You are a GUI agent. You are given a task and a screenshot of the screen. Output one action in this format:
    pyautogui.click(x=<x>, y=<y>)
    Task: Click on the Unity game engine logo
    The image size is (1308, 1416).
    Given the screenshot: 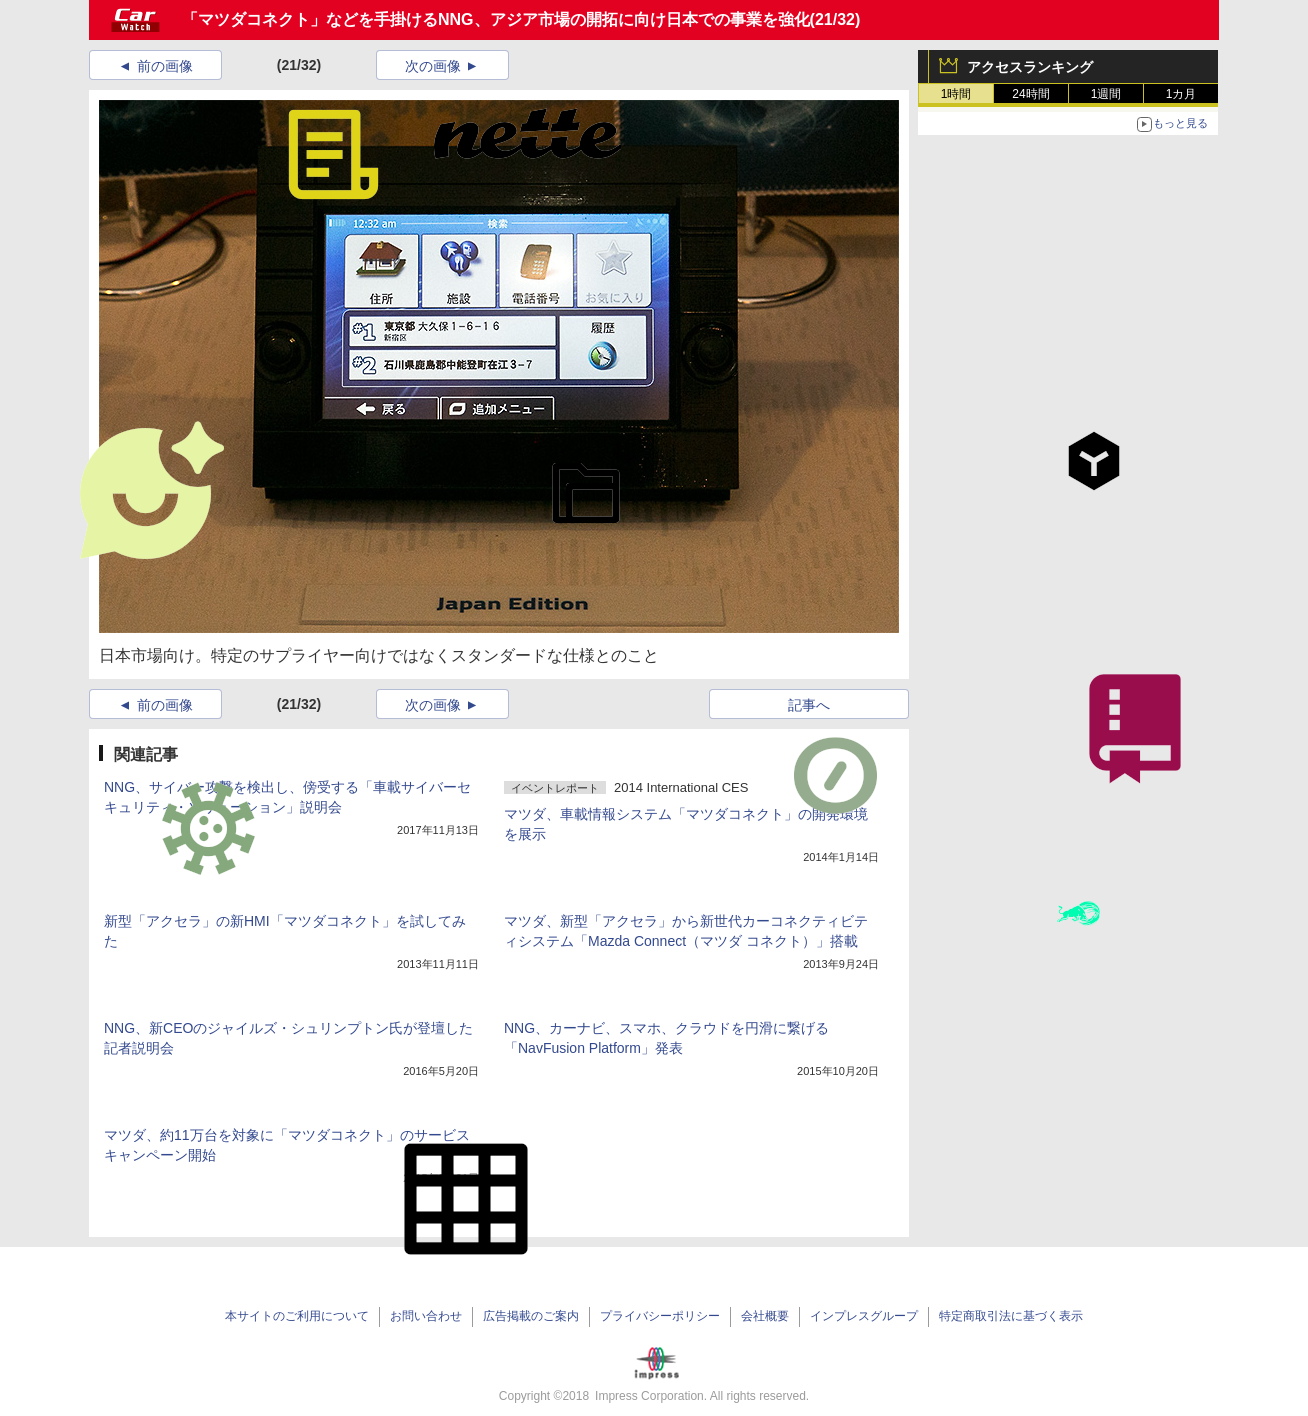 What is the action you would take?
    pyautogui.click(x=1094, y=461)
    